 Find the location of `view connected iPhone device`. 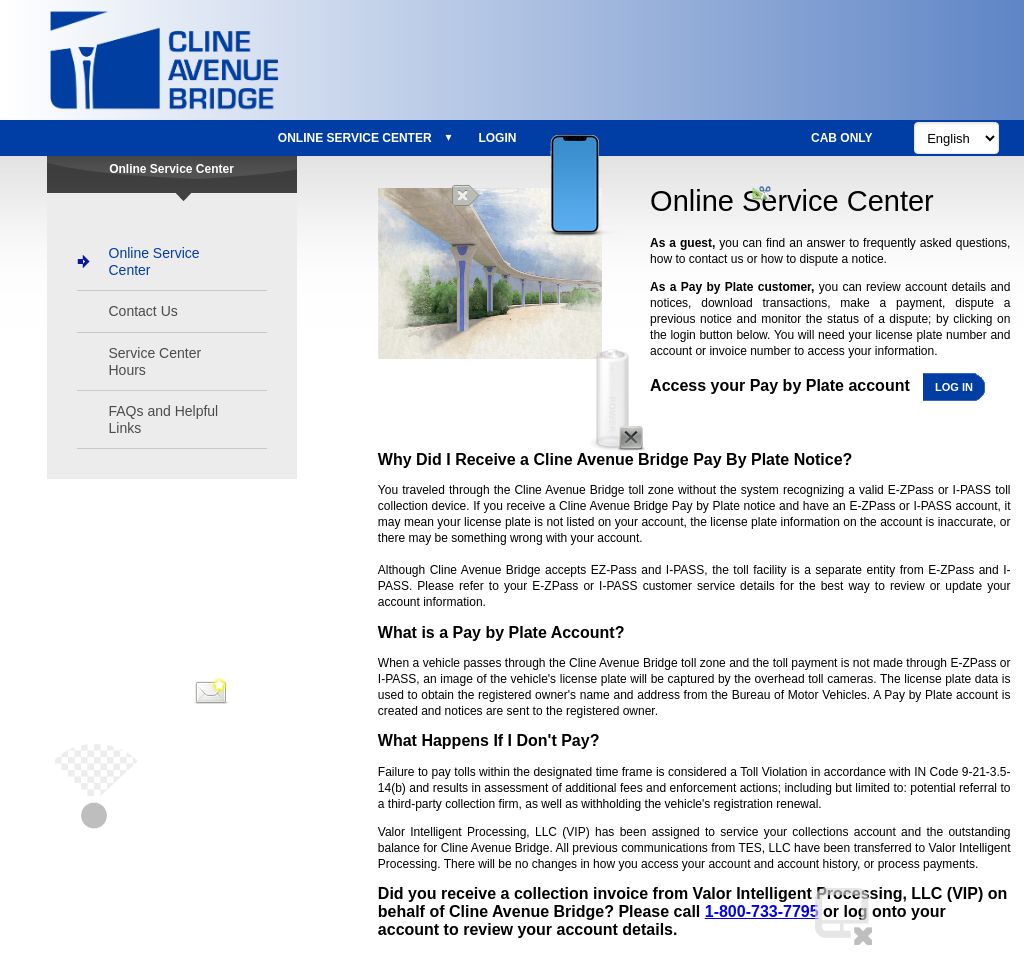

view connected iPhone device is located at coordinates (575, 186).